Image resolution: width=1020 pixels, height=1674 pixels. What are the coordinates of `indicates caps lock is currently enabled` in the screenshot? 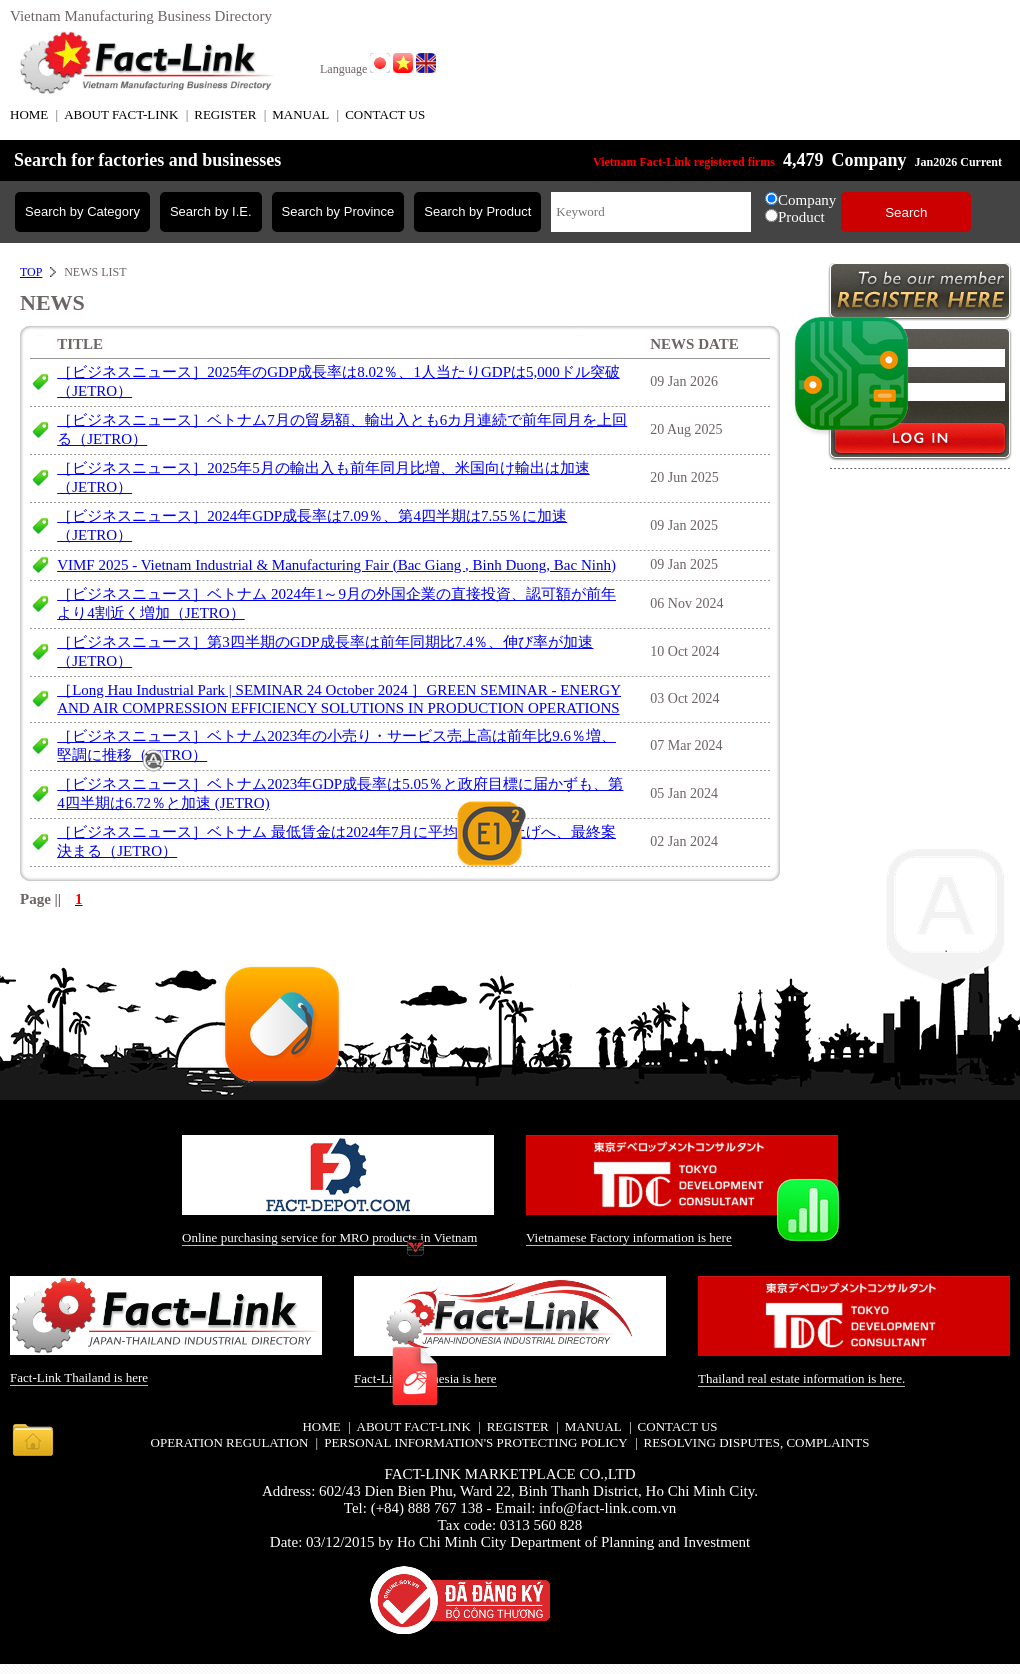 It's located at (945, 916).